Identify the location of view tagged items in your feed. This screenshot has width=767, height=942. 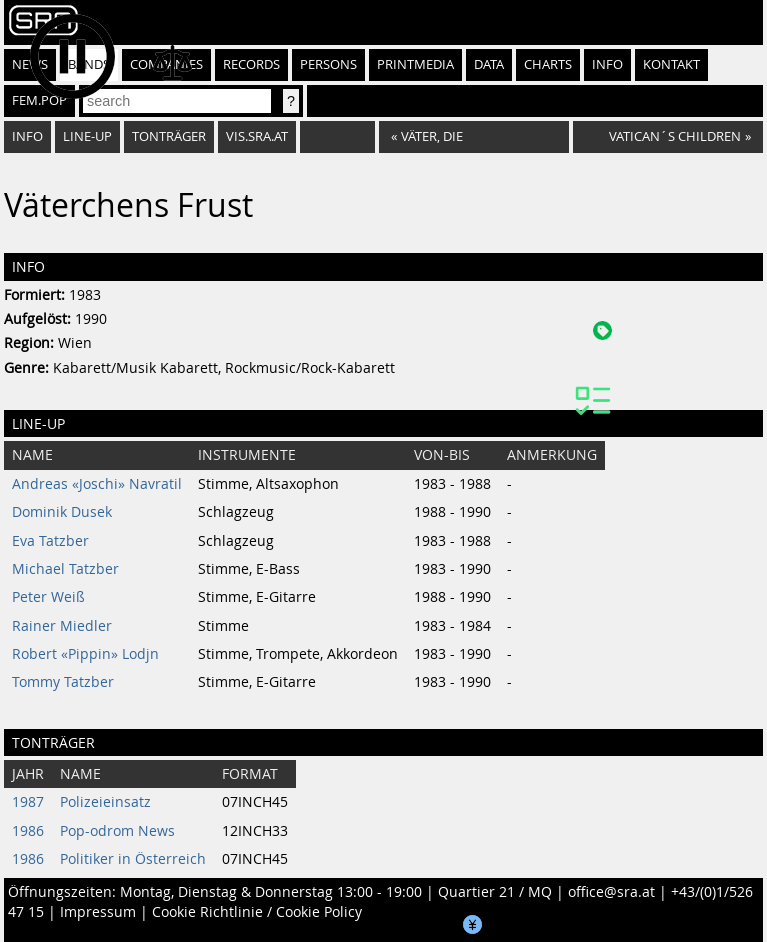
(602, 330).